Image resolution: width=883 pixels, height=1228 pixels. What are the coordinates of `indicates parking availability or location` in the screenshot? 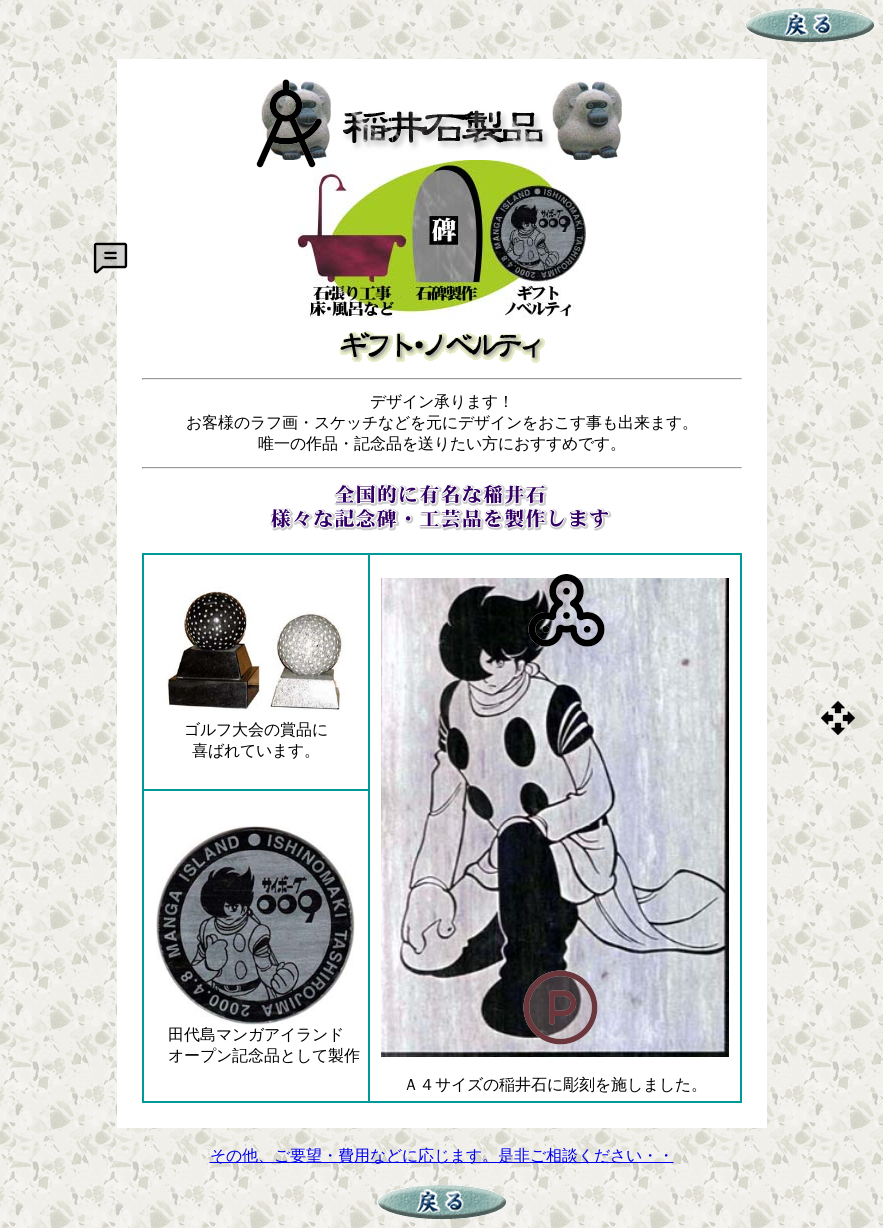 It's located at (560, 1007).